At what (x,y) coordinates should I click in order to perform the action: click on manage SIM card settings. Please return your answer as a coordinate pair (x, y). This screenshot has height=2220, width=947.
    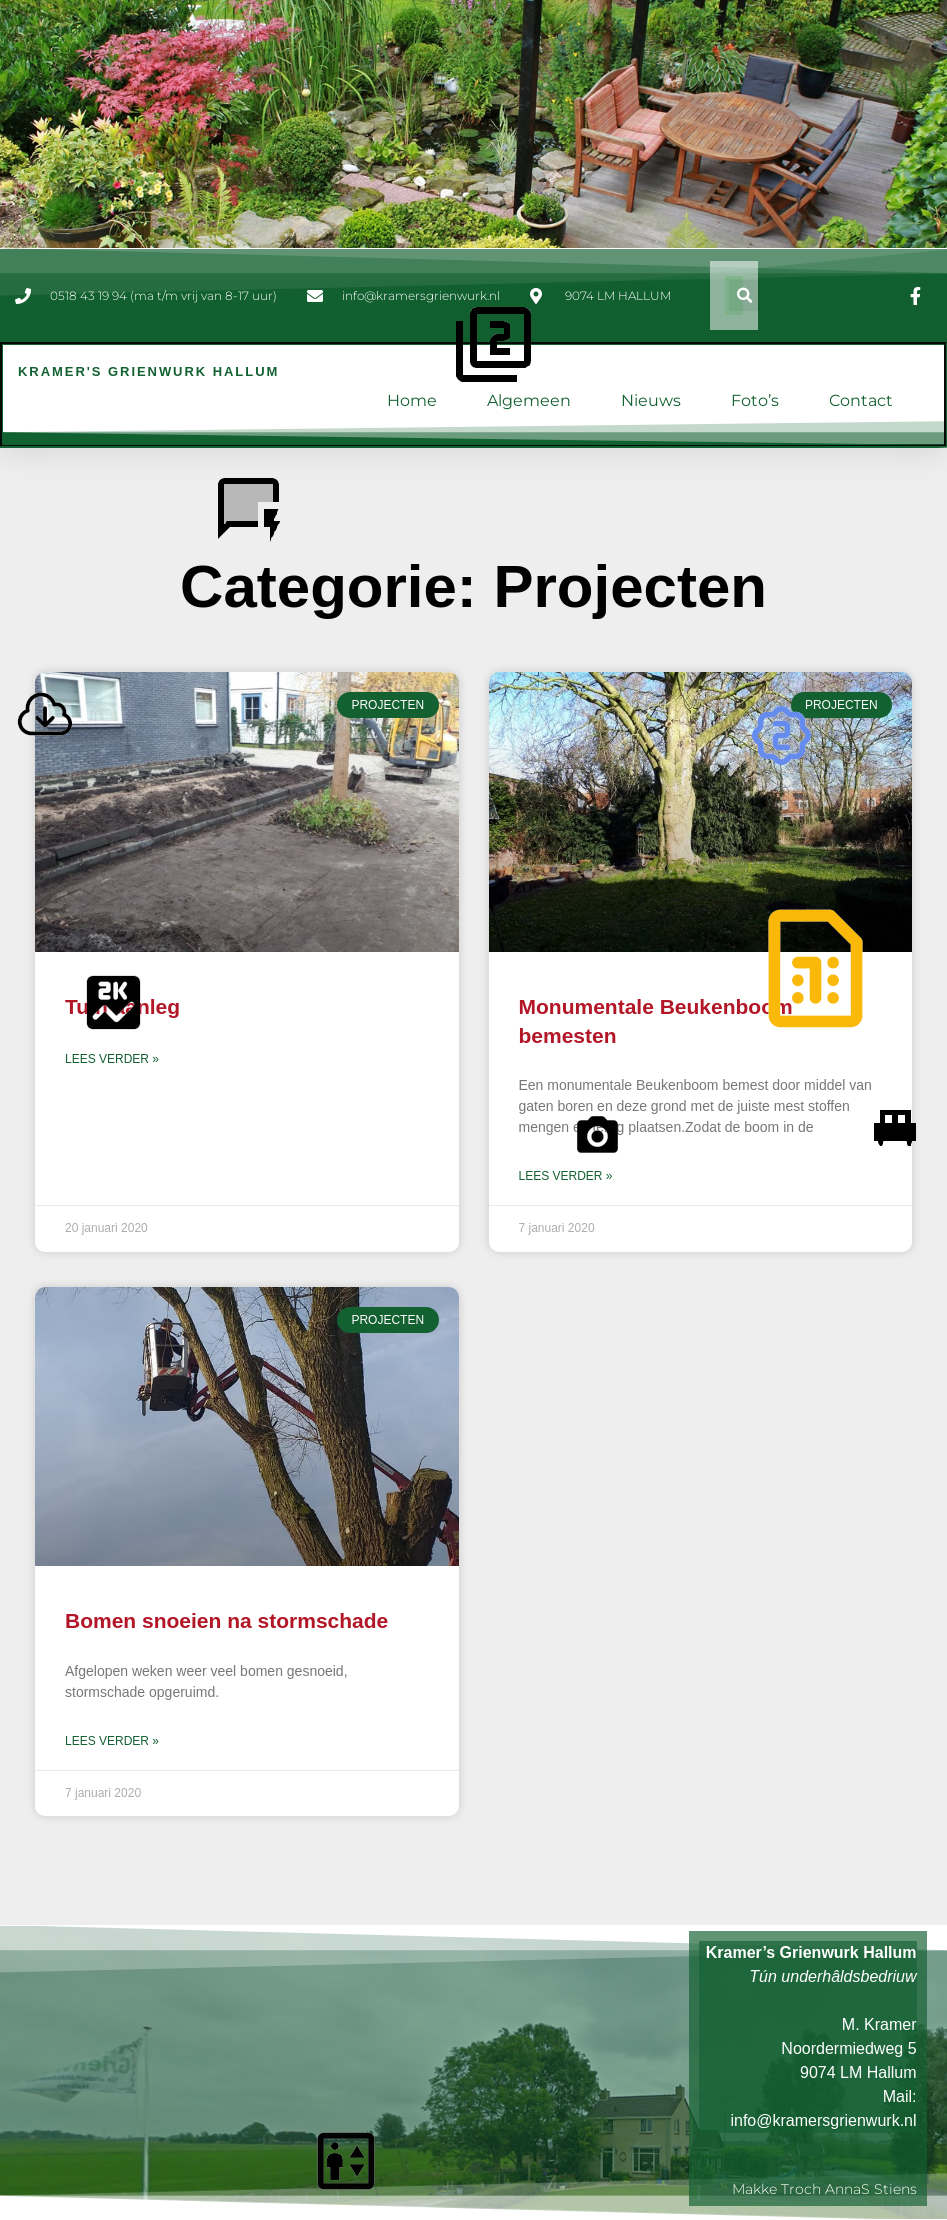
    Looking at the image, I should click on (815, 968).